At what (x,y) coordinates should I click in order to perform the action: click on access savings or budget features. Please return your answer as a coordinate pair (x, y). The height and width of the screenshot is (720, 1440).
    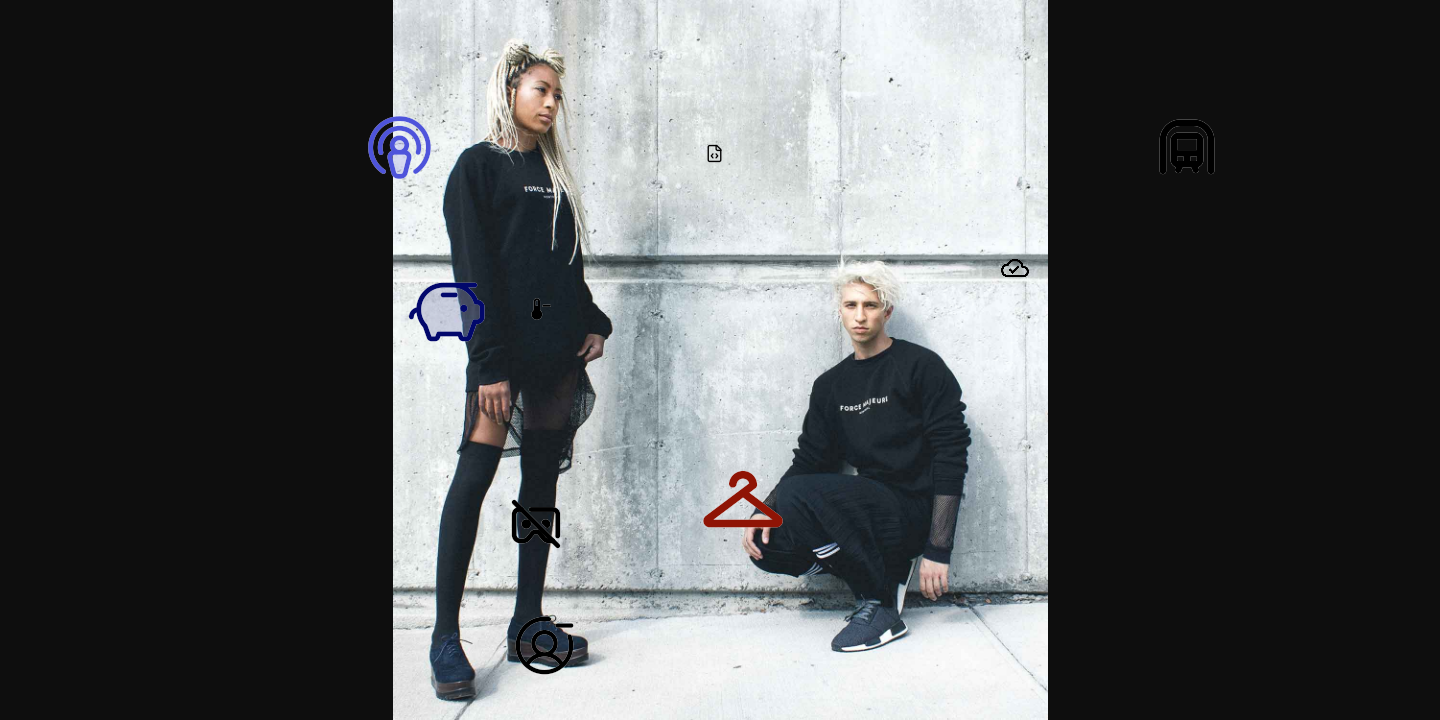
    Looking at the image, I should click on (448, 312).